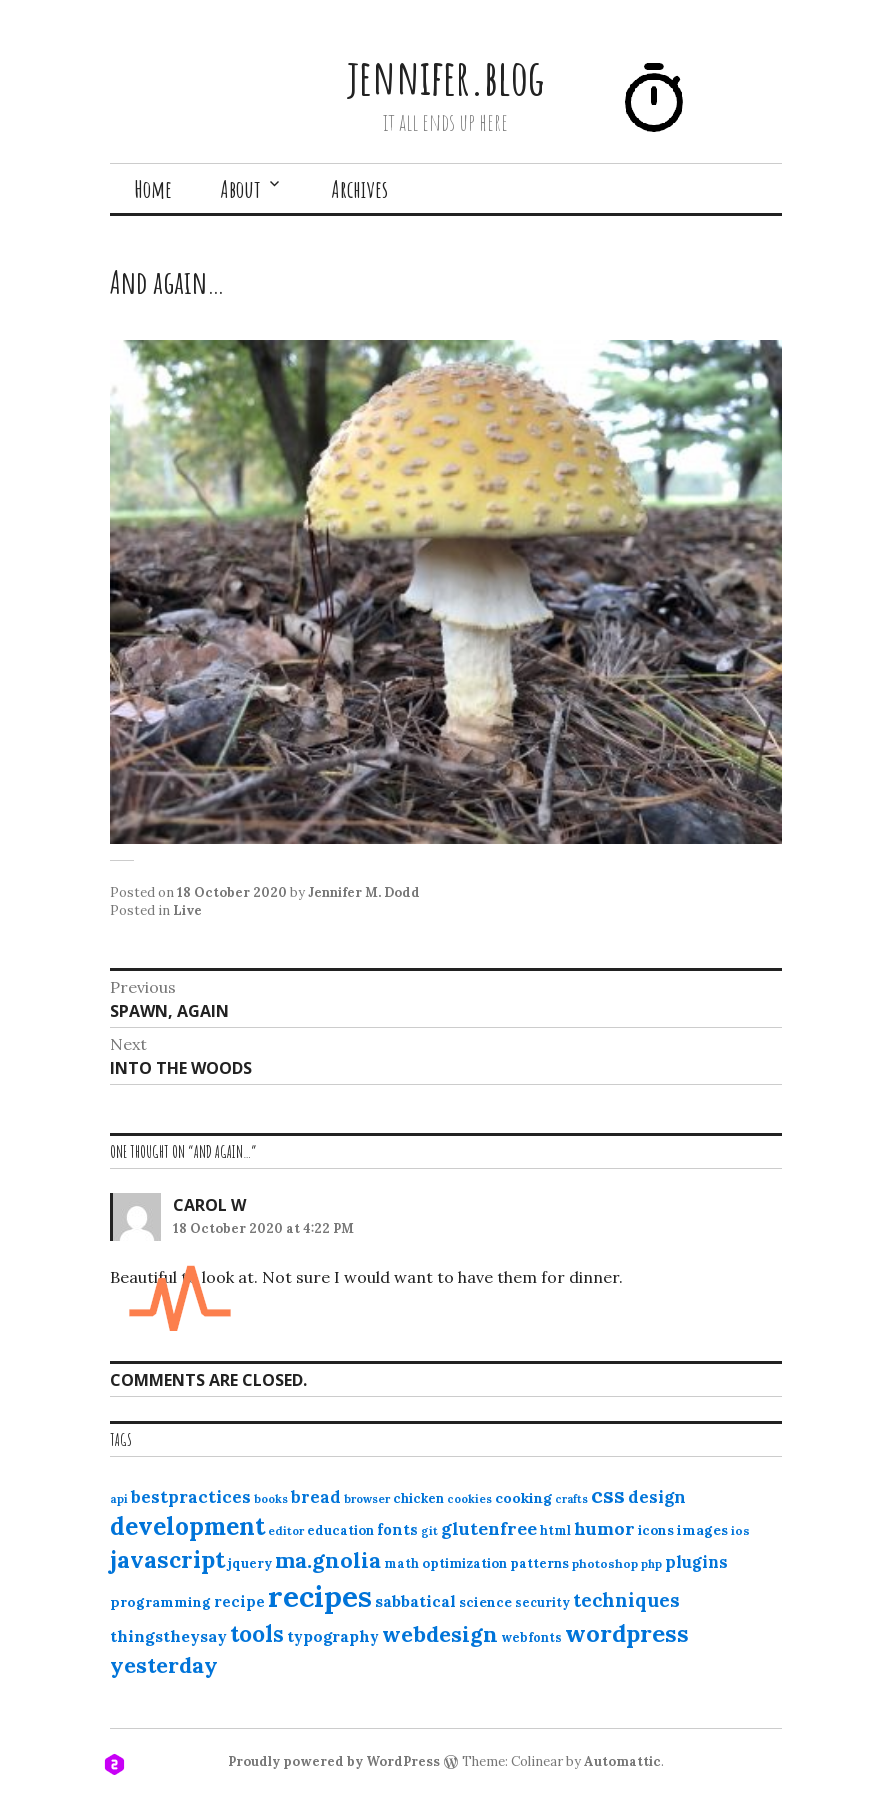  I want to click on view activity or system pulse, so click(180, 1302).